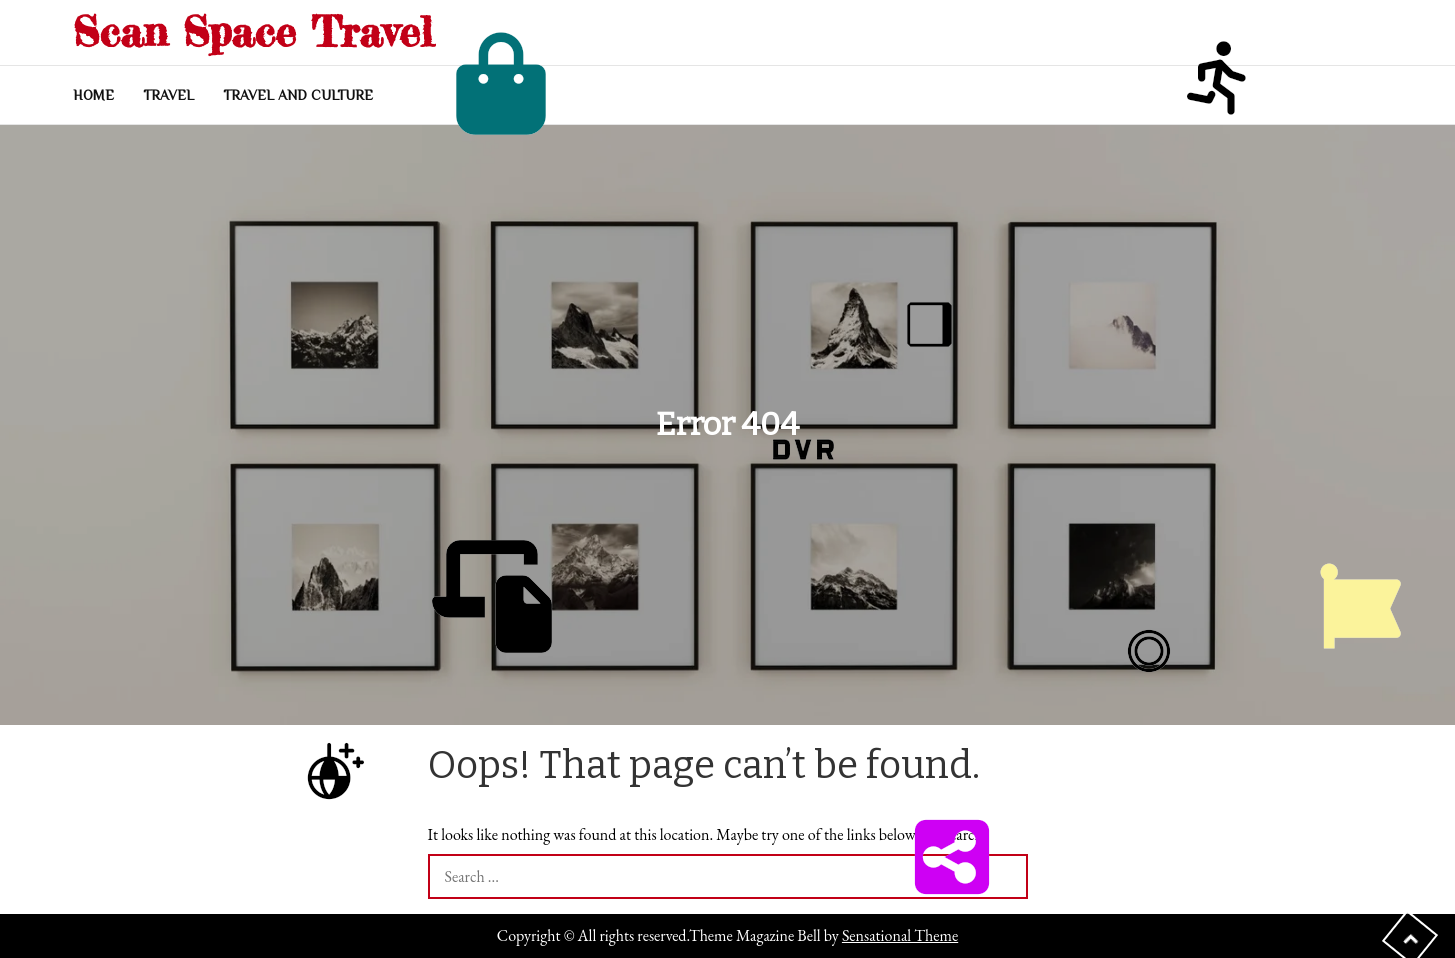  What do you see at coordinates (501, 90) in the screenshot?
I see `view your shopping bag` at bounding box center [501, 90].